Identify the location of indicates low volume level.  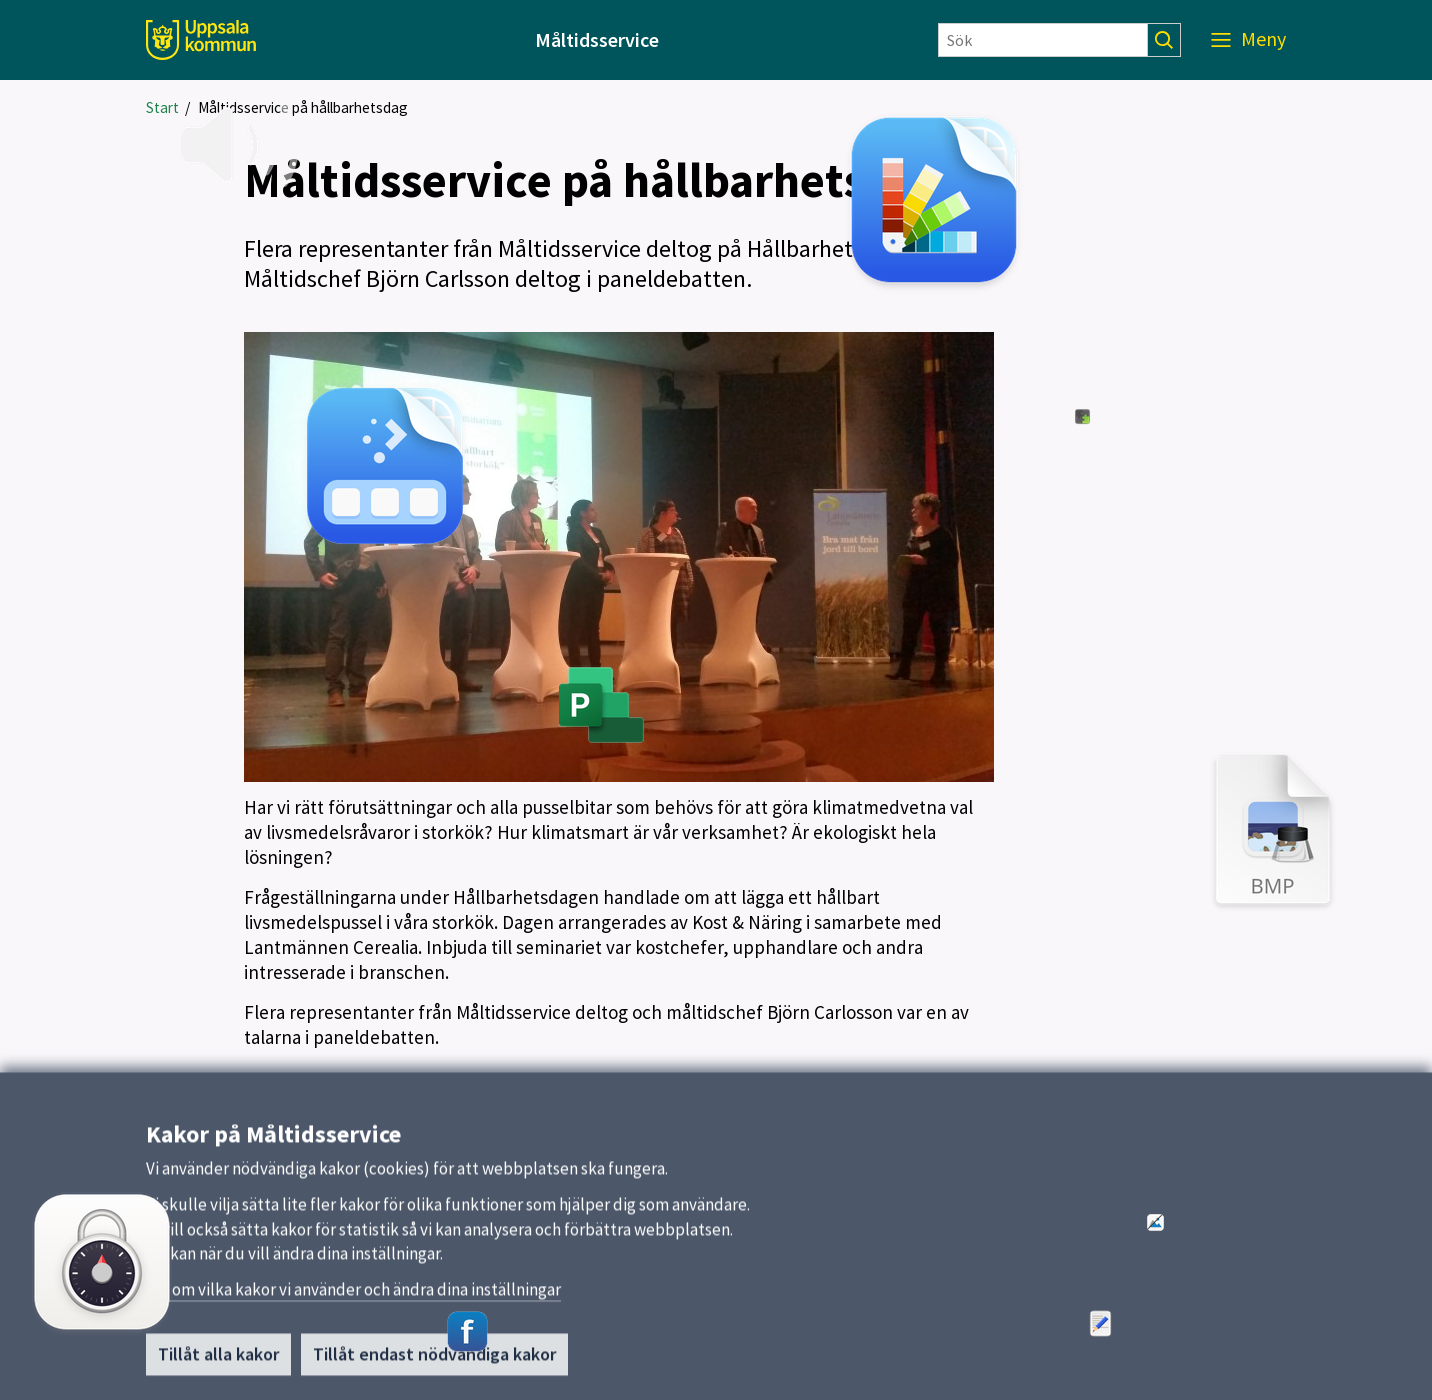
(240, 145).